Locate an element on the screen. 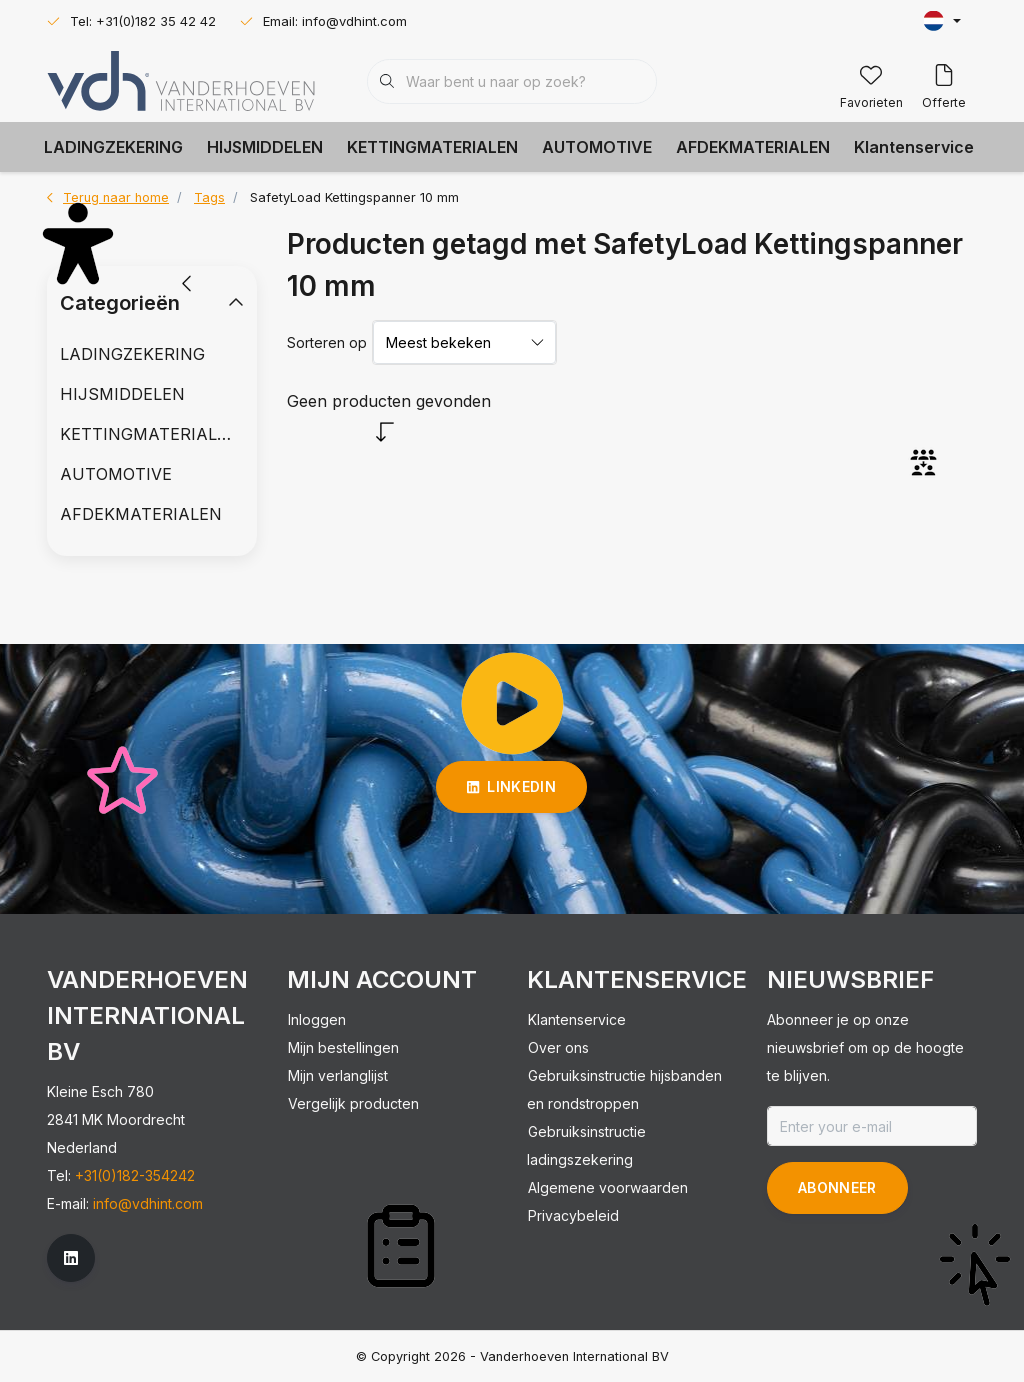 This screenshot has width=1024, height=1382. play media or video content is located at coordinates (512, 703).